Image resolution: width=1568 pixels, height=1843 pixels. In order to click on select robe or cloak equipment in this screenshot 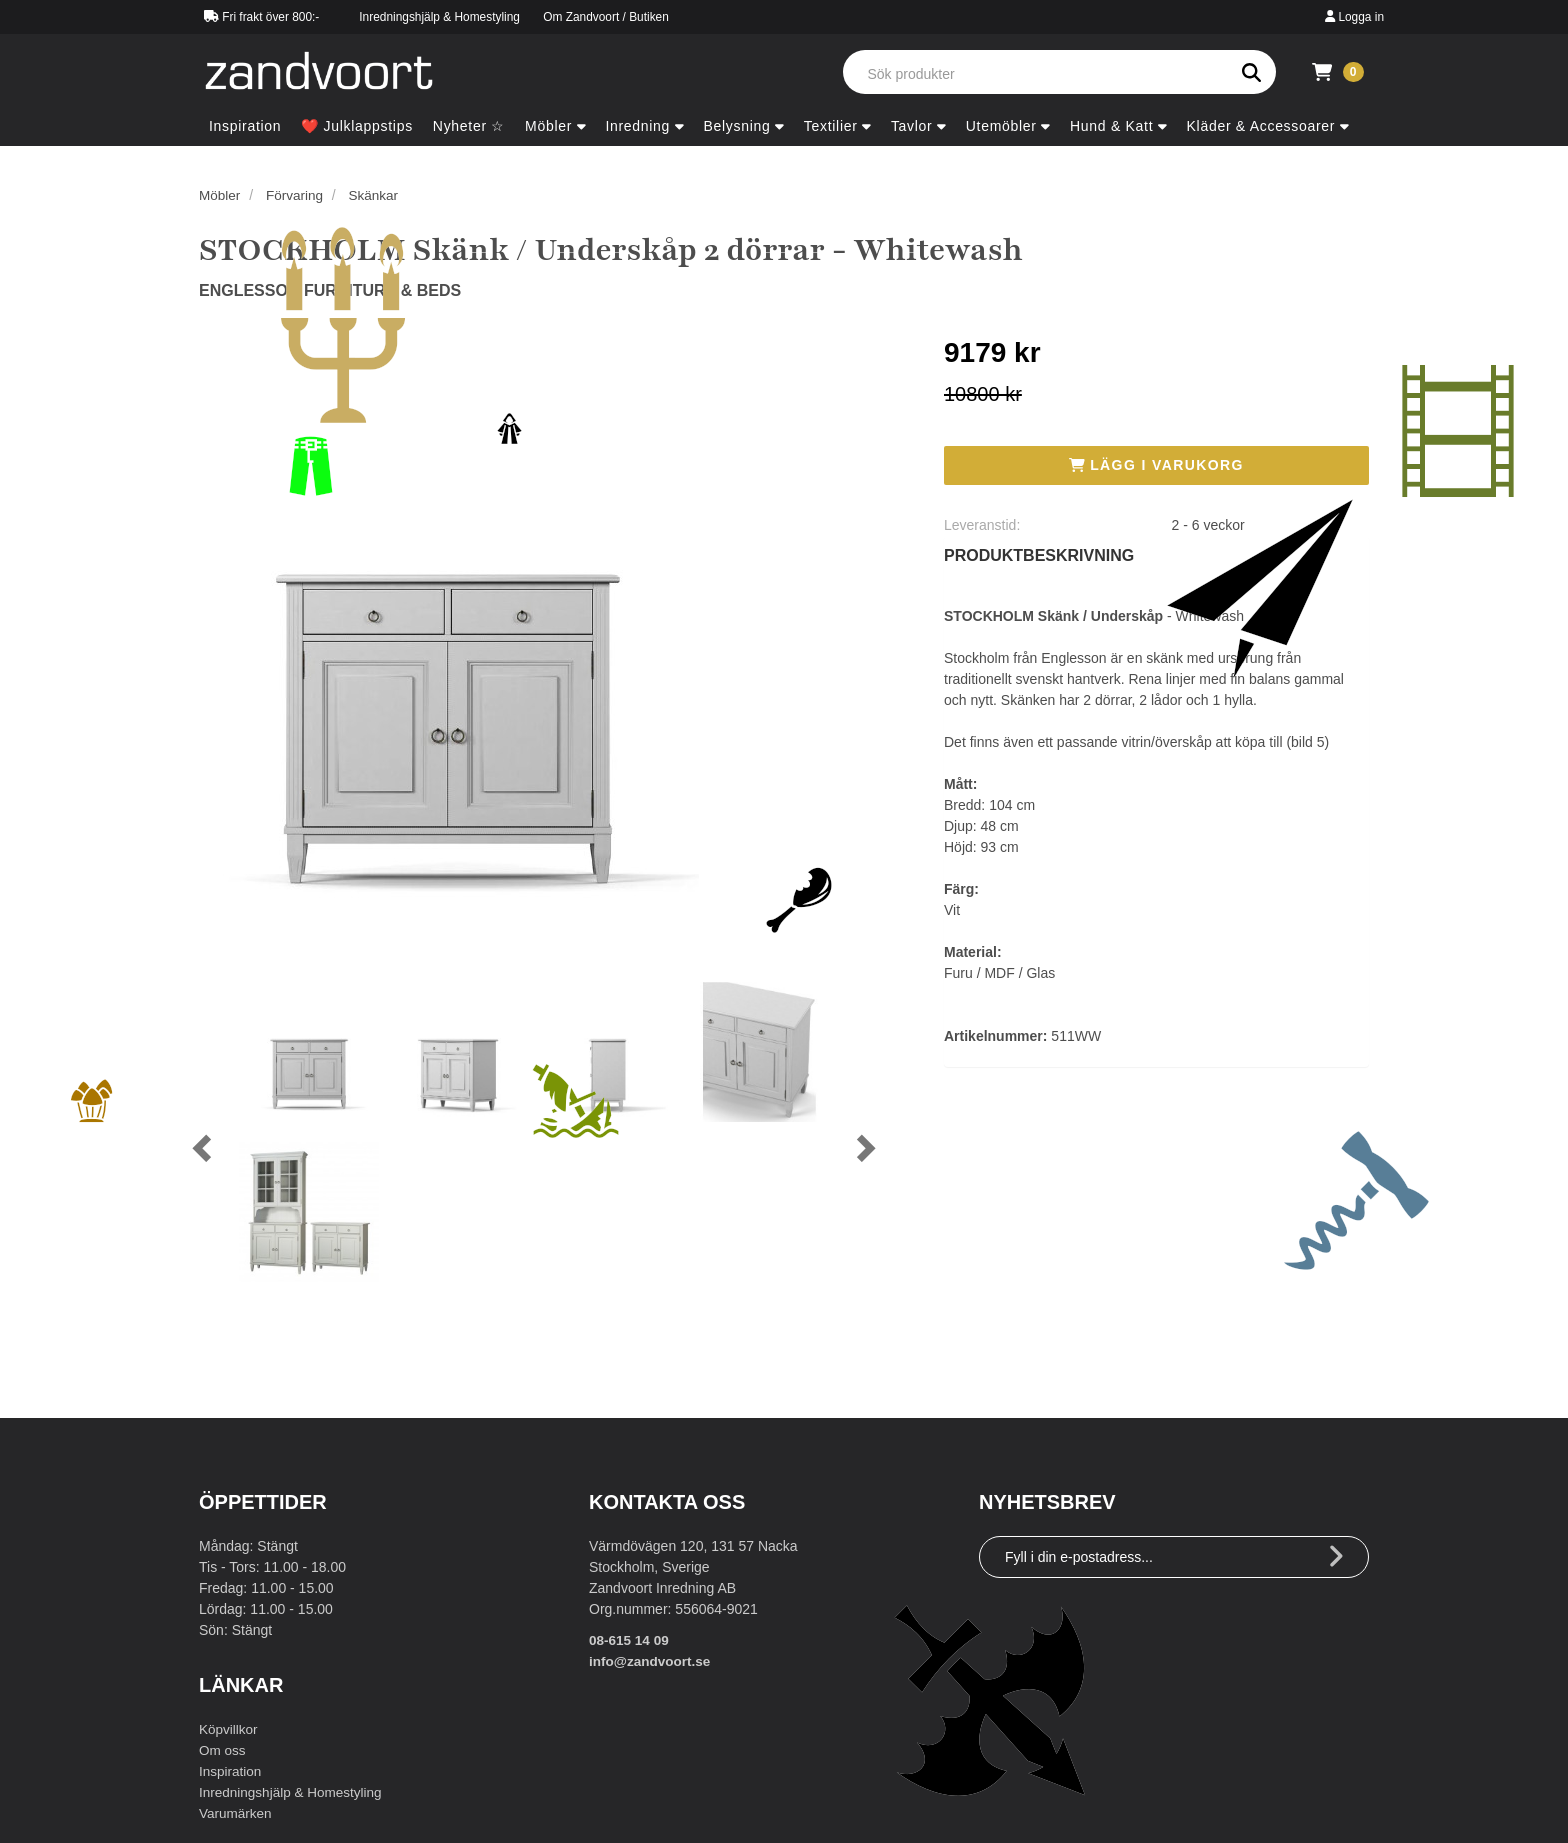, I will do `click(509, 428)`.